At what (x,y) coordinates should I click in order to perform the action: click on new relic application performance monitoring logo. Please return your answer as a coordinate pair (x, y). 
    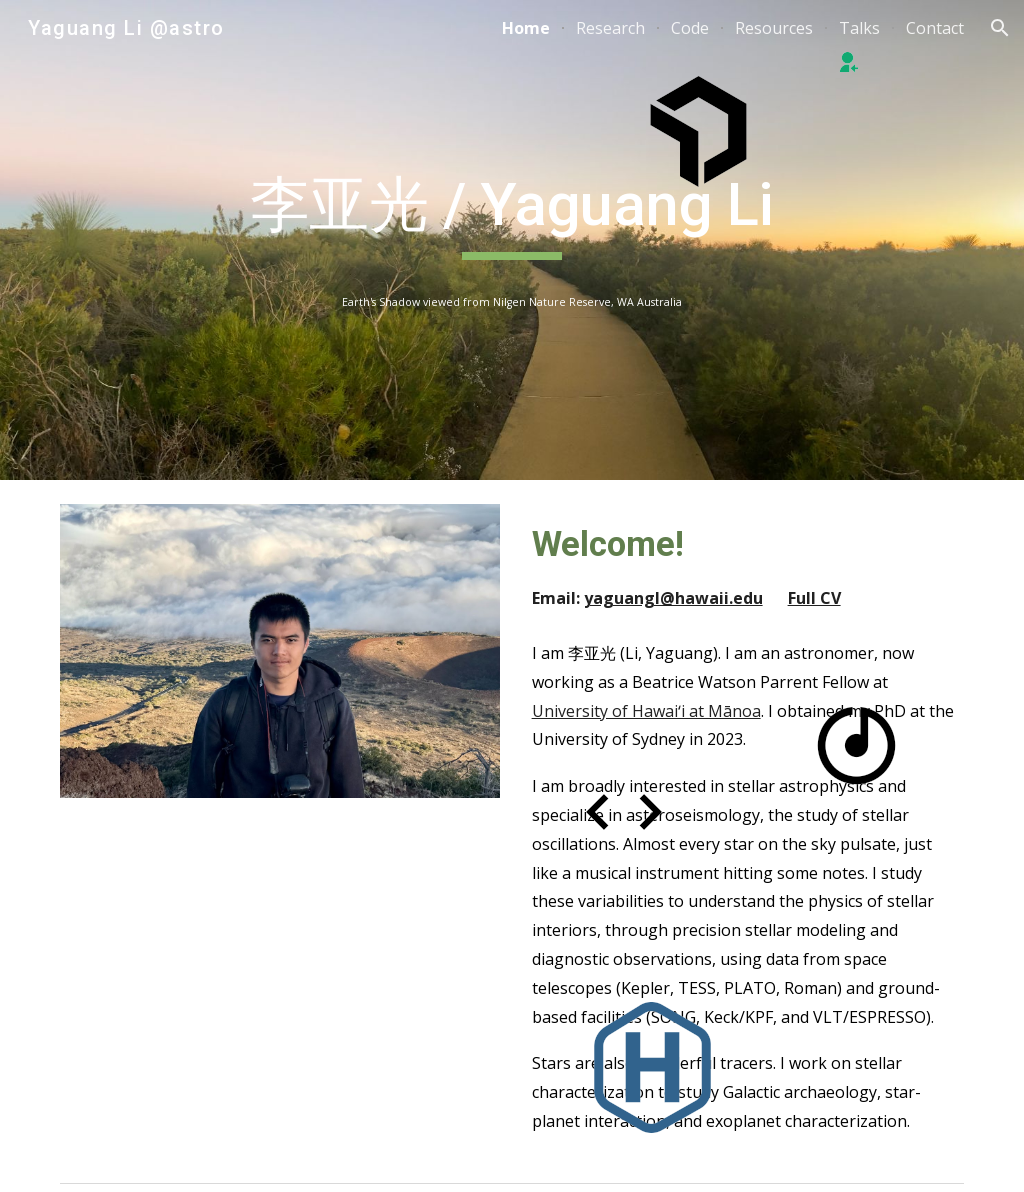
    Looking at the image, I should click on (698, 131).